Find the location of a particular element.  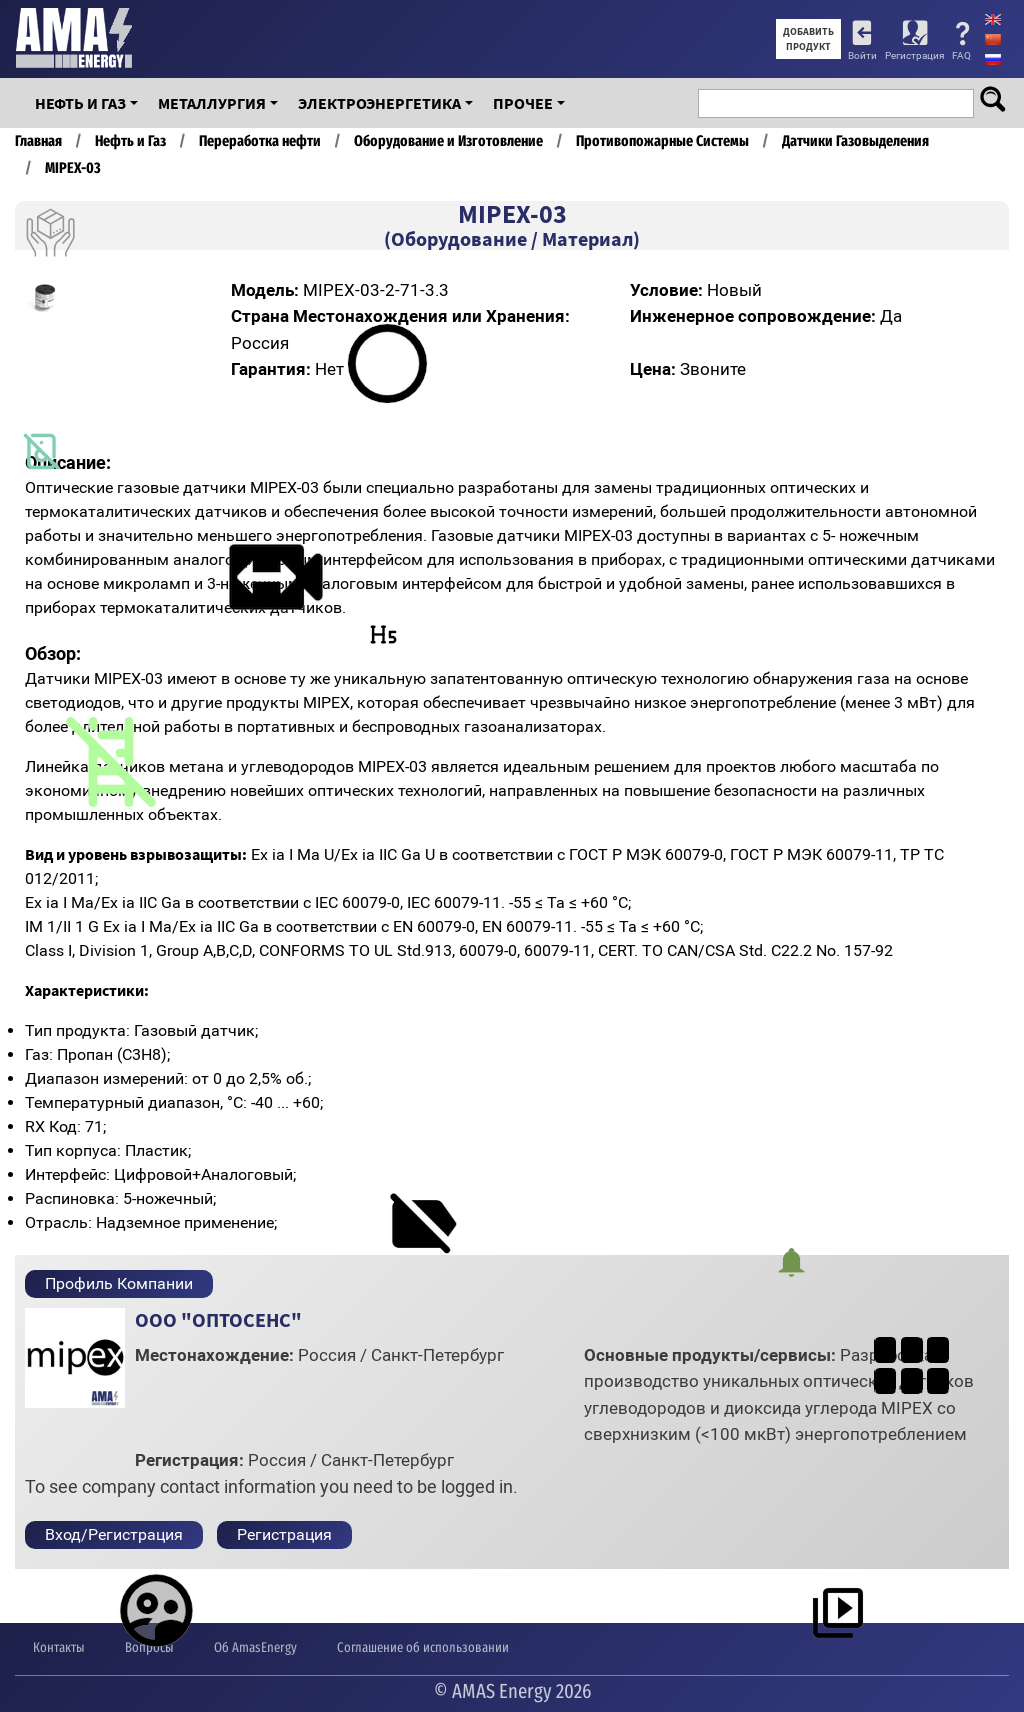

view notifications is located at coordinates (791, 1262).